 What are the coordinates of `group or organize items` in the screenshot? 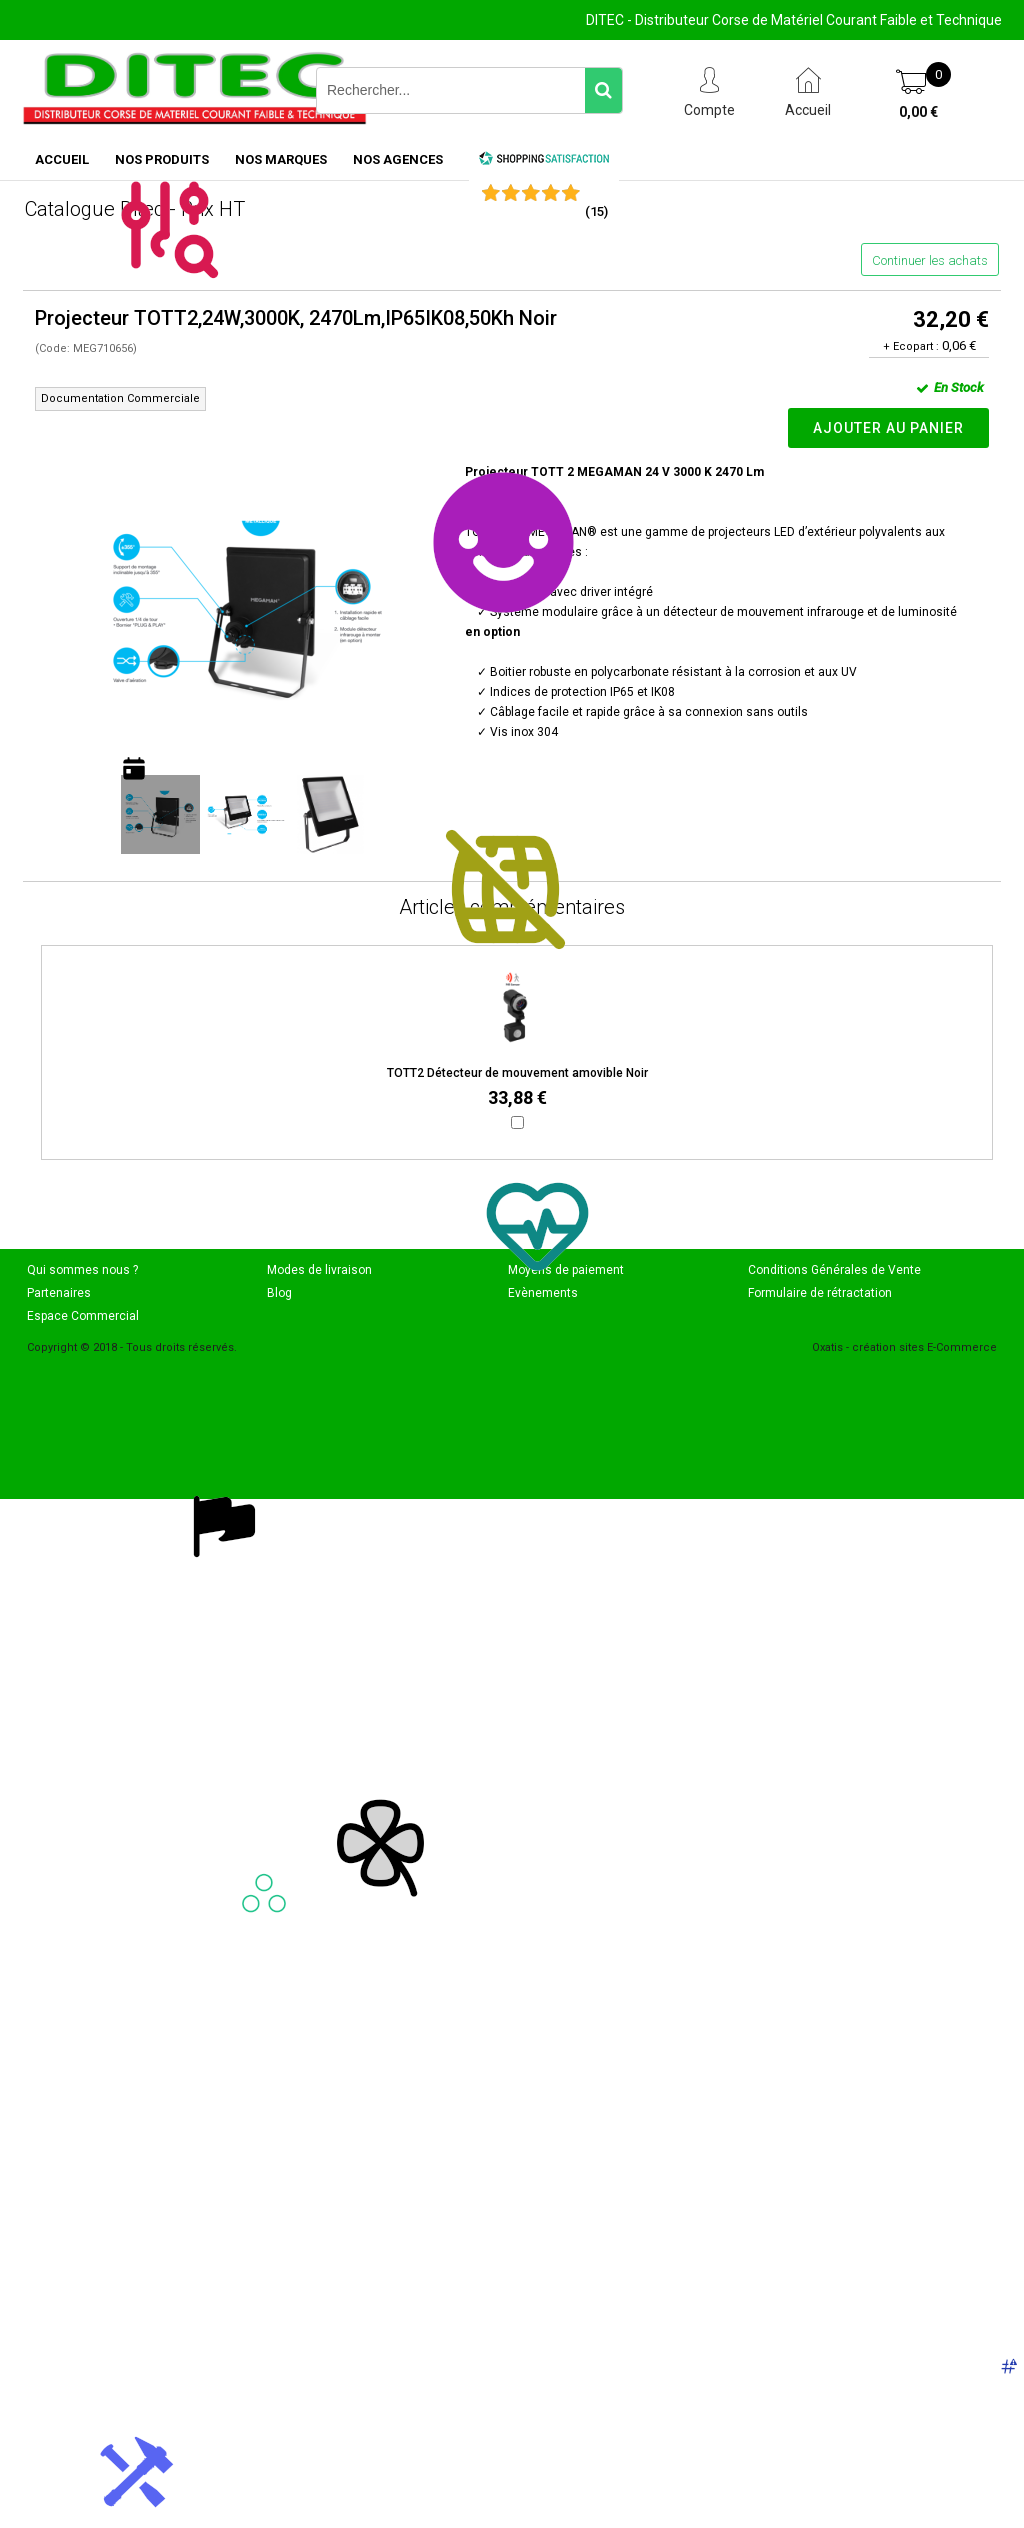 It's located at (264, 1894).